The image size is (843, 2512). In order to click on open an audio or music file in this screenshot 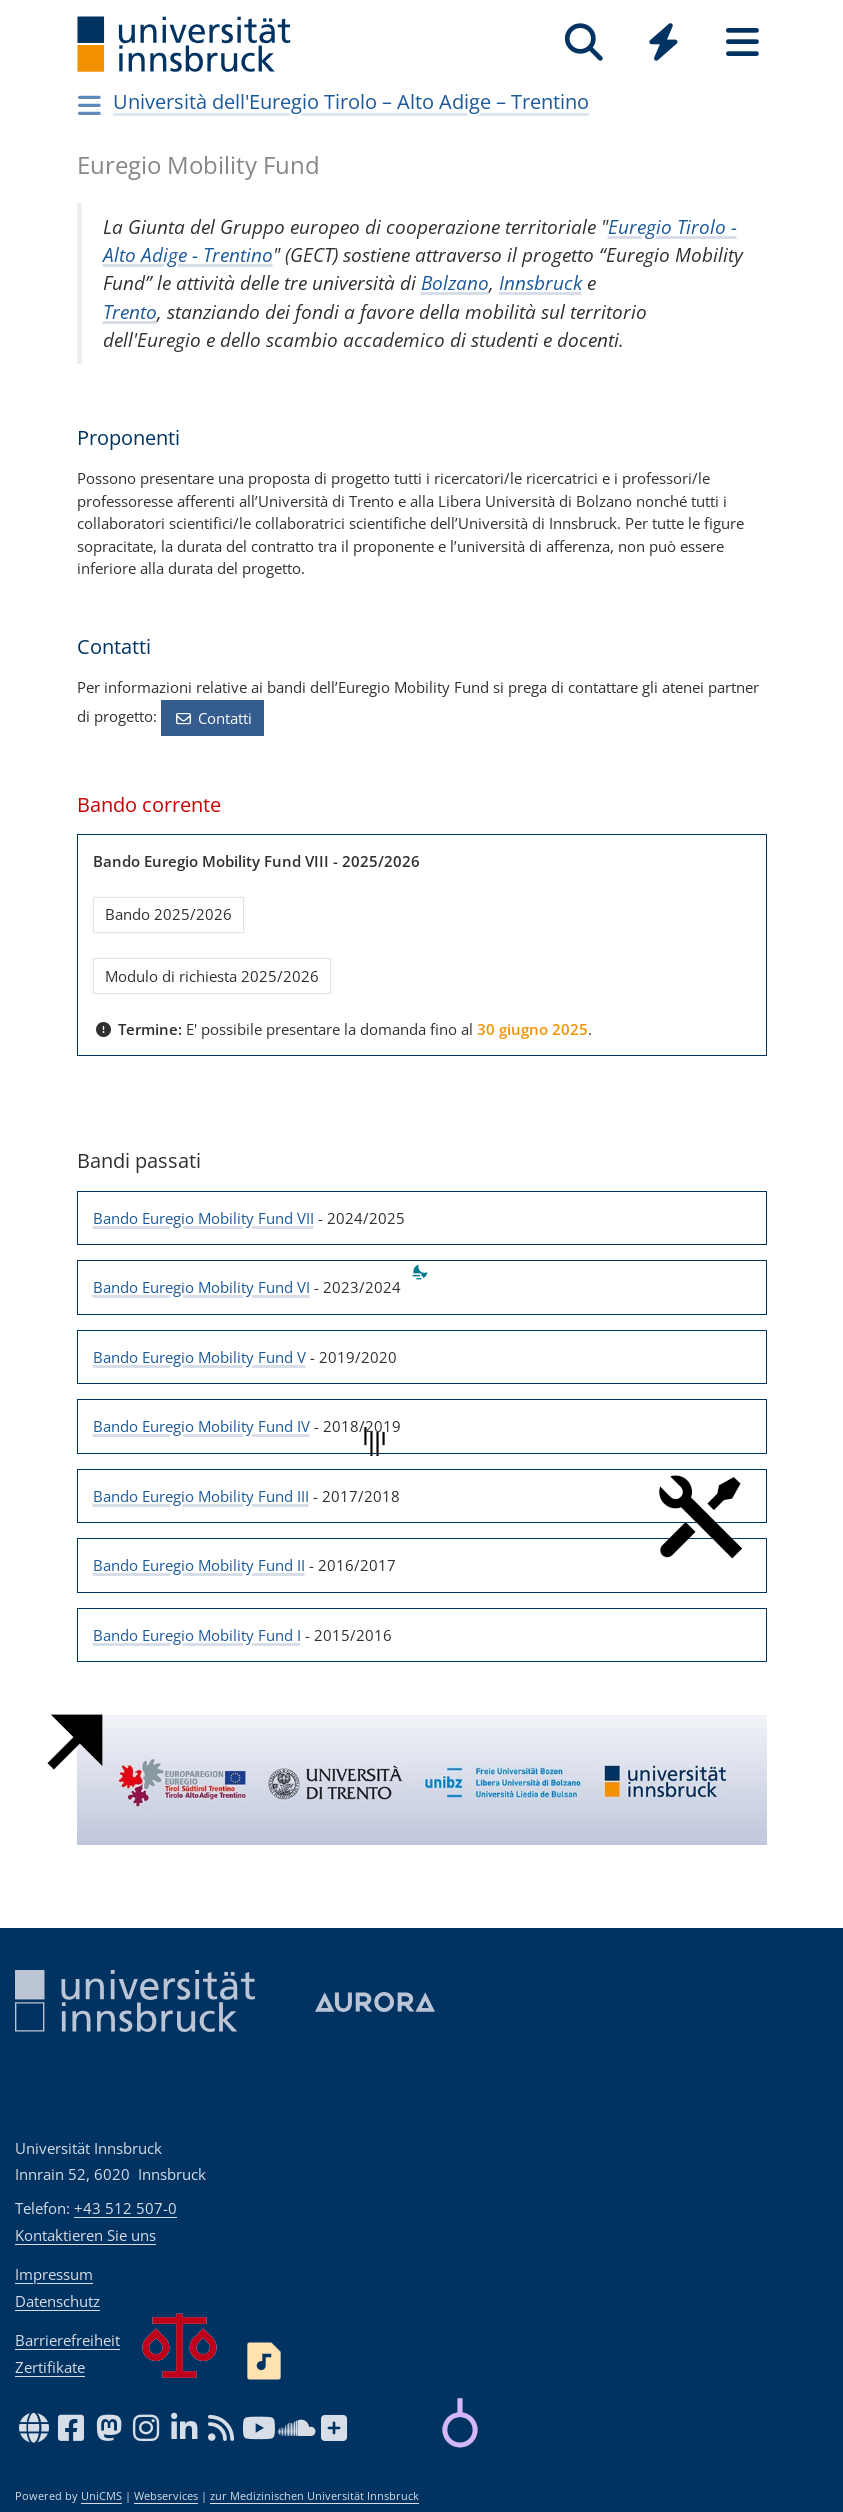, I will do `click(264, 2361)`.